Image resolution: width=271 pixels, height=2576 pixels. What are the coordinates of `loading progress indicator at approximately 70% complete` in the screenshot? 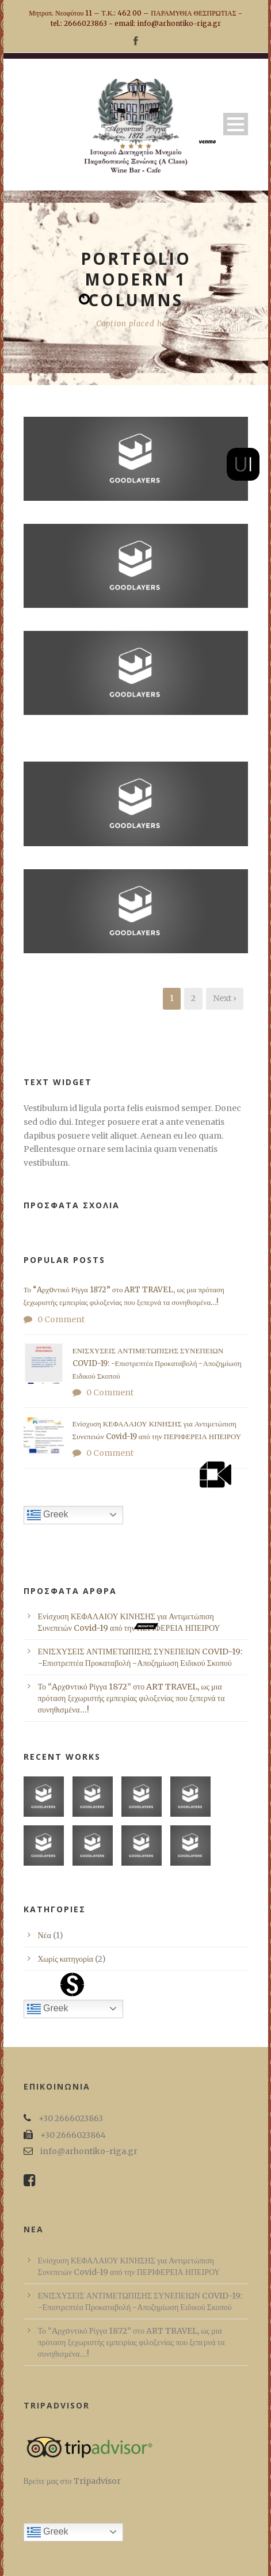 It's located at (84, 299).